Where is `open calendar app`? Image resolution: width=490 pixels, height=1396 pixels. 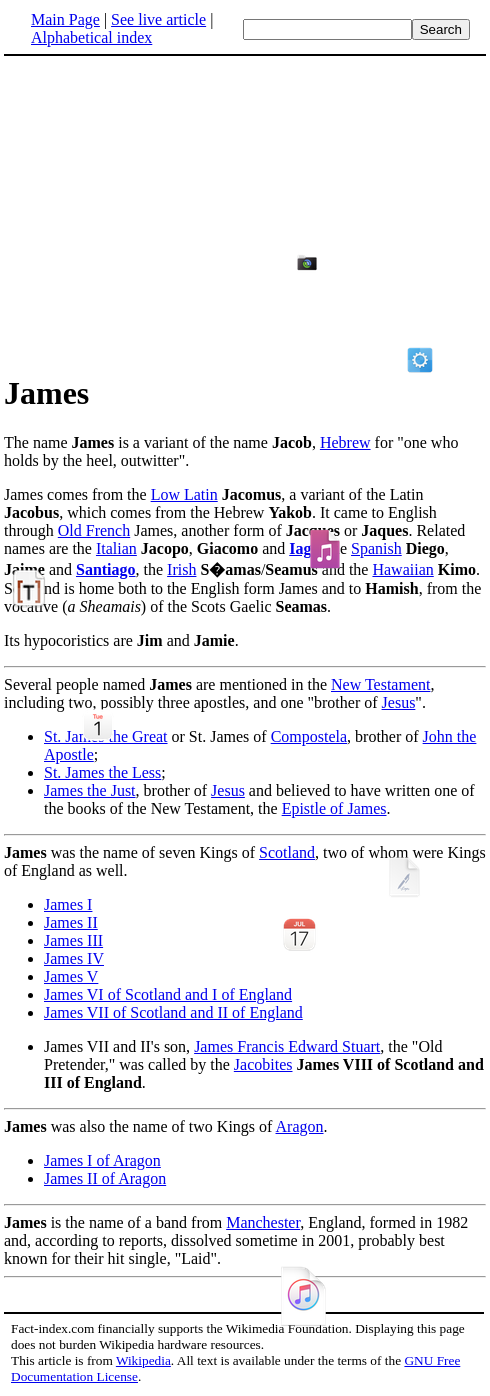
open calendar app is located at coordinates (299, 934).